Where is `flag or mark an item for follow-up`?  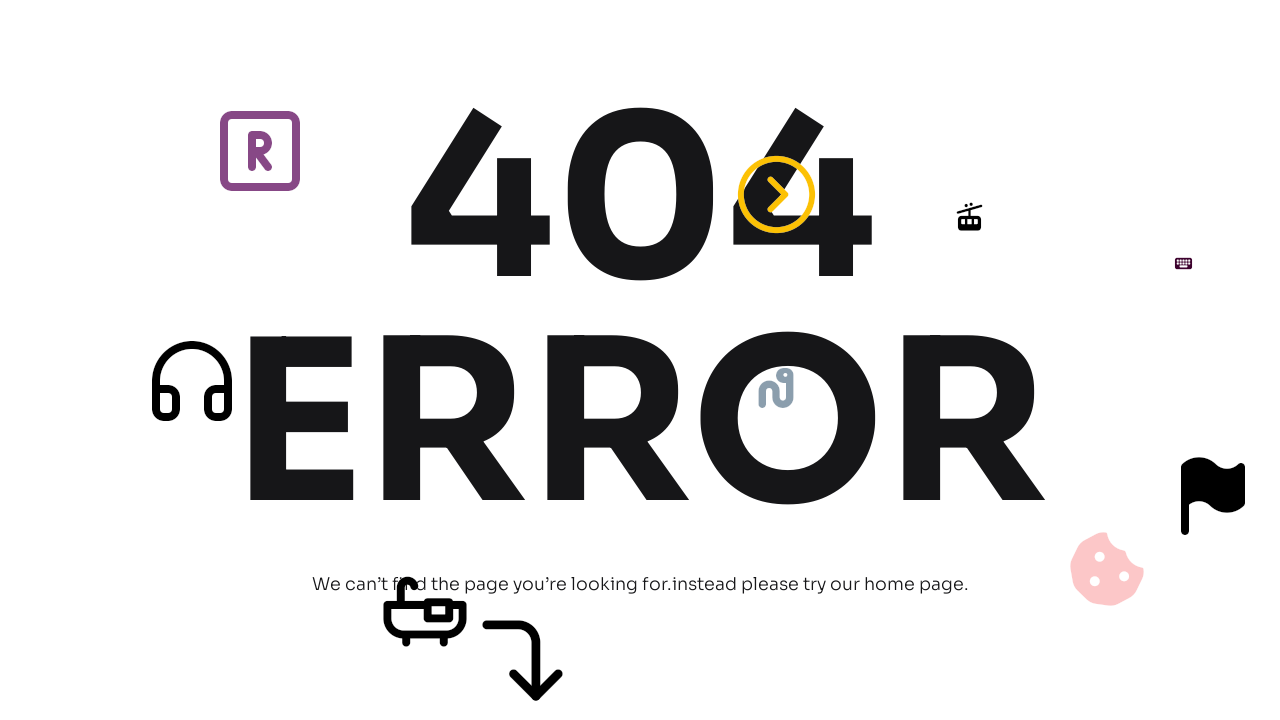
flag or mark an item for follow-up is located at coordinates (1213, 495).